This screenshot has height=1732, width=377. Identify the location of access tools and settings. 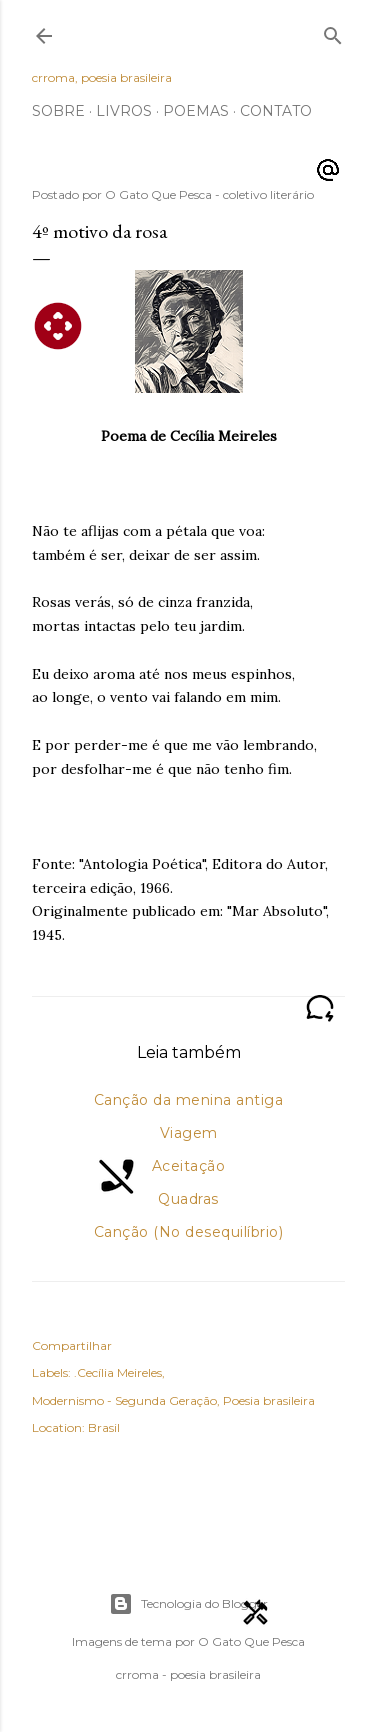
(255, 1612).